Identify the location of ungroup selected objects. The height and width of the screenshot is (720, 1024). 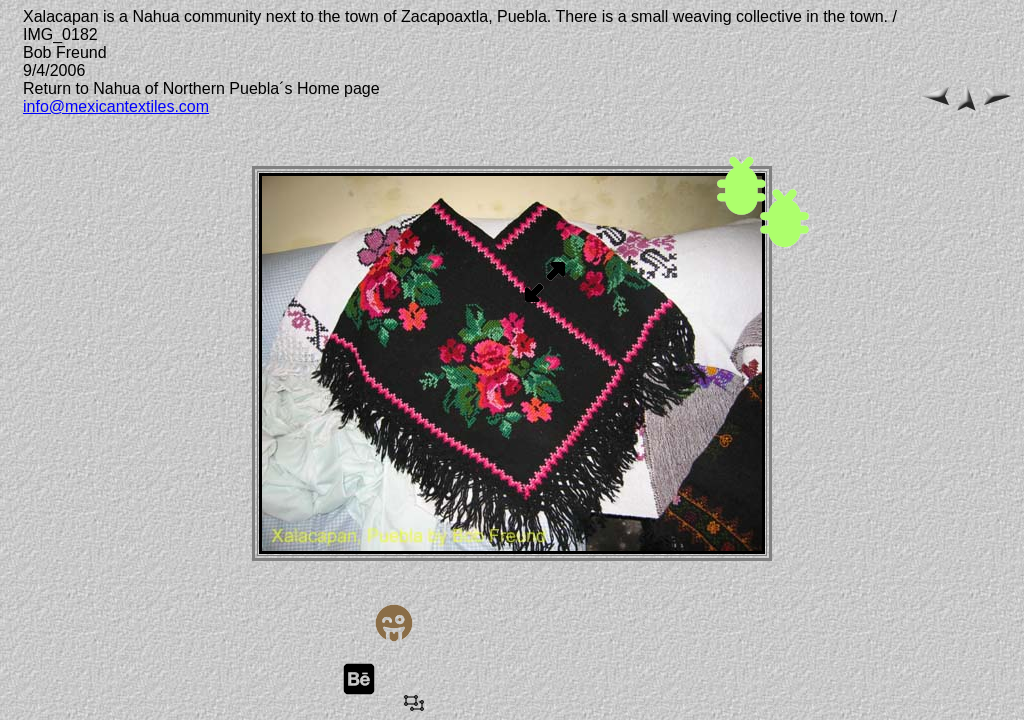
(414, 703).